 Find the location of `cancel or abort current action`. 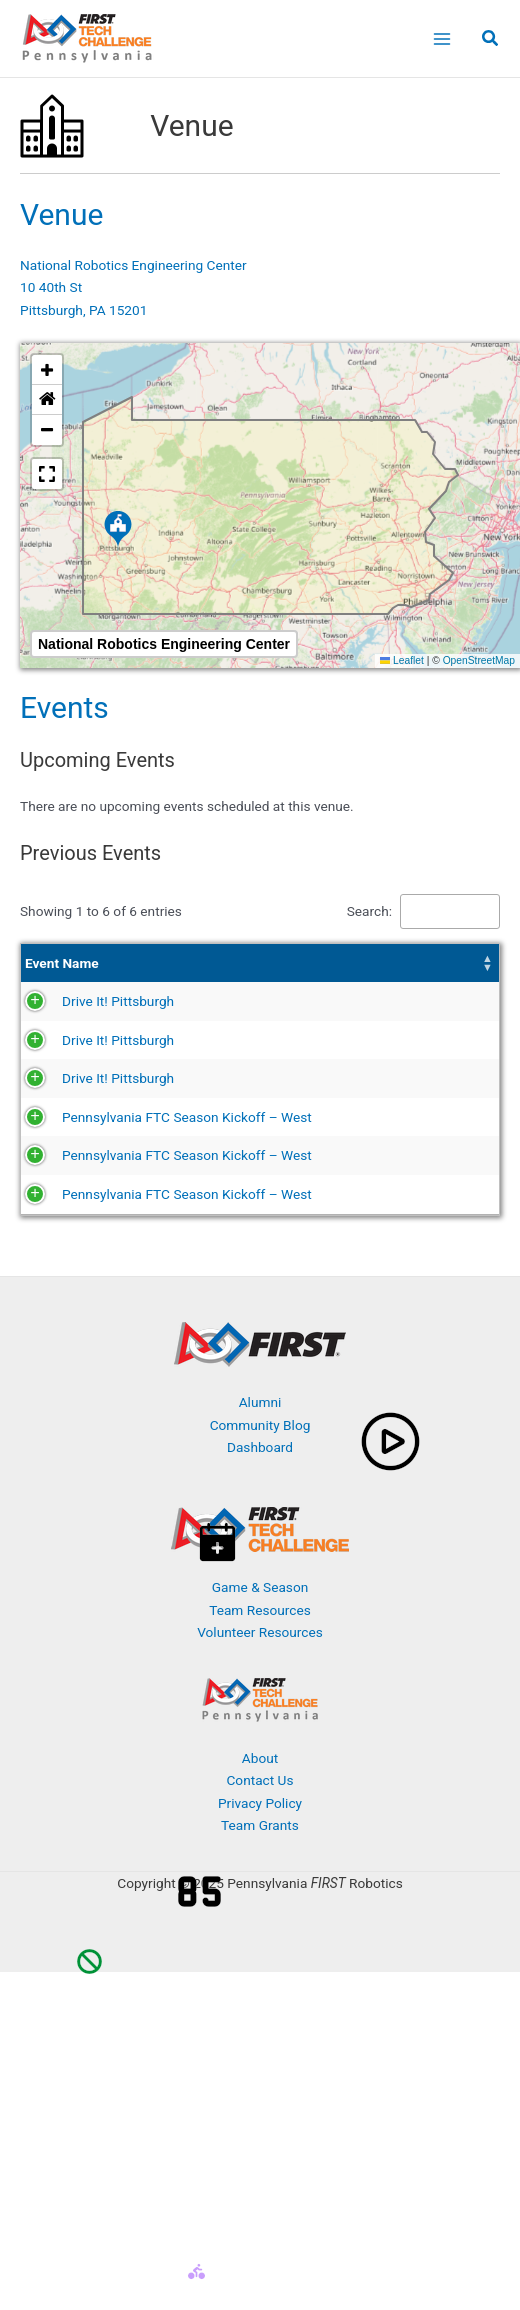

cancel or abort current action is located at coordinates (89, 1961).